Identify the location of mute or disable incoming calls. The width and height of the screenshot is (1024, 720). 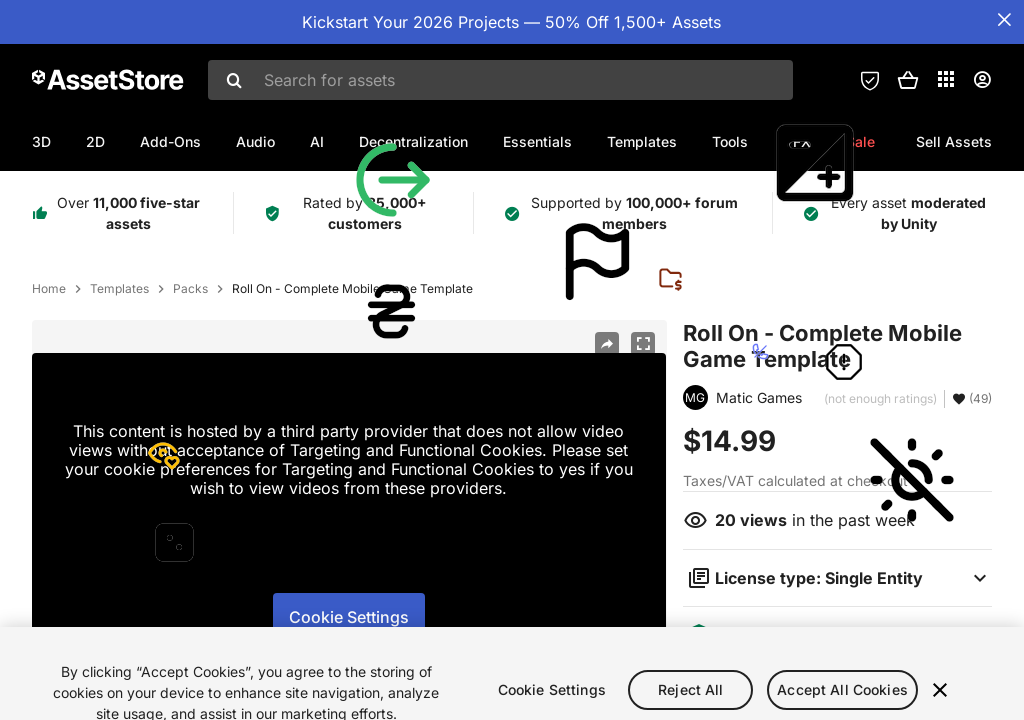
(760, 351).